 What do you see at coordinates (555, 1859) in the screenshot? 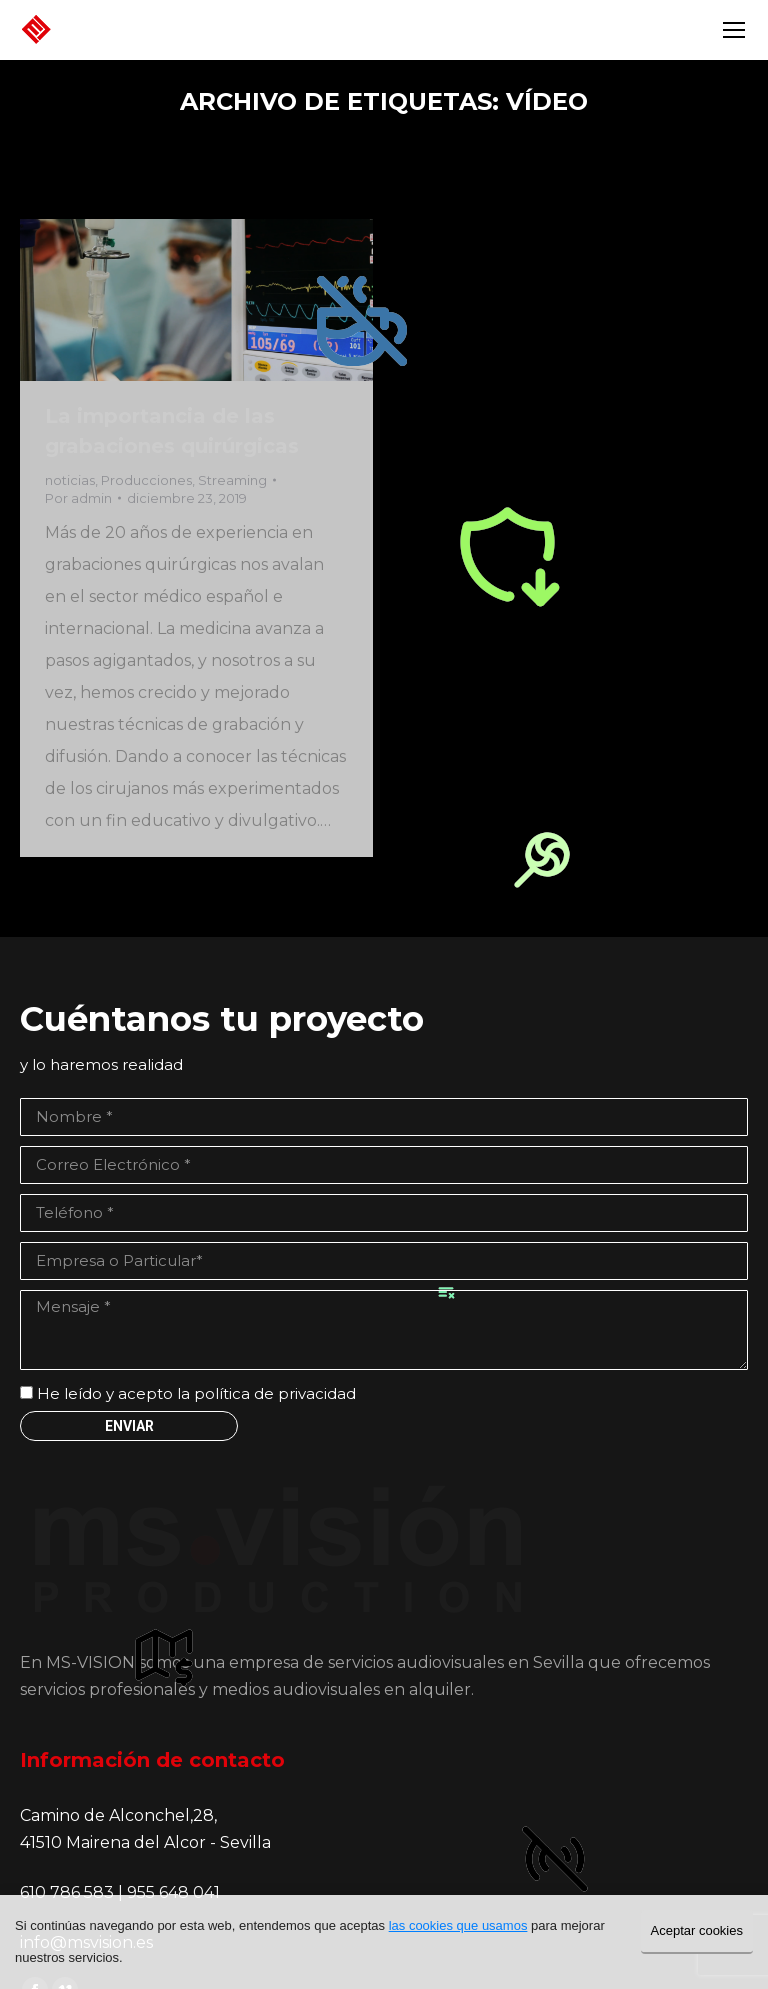
I see `wireless access point disabled or unavailable` at bounding box center [555, 1859].